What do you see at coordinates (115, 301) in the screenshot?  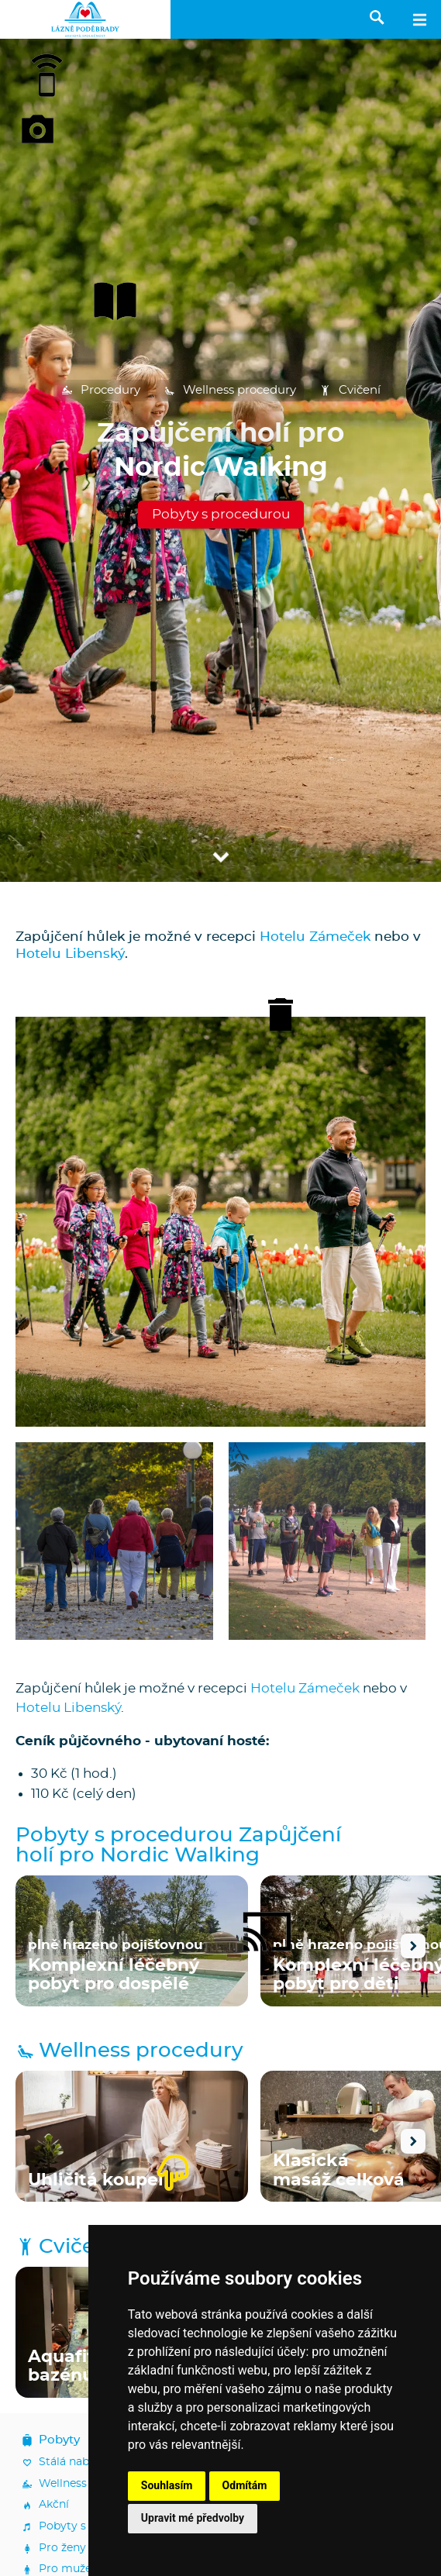 I see `open reading mode or e-reader` at bounding box center [115, 301].